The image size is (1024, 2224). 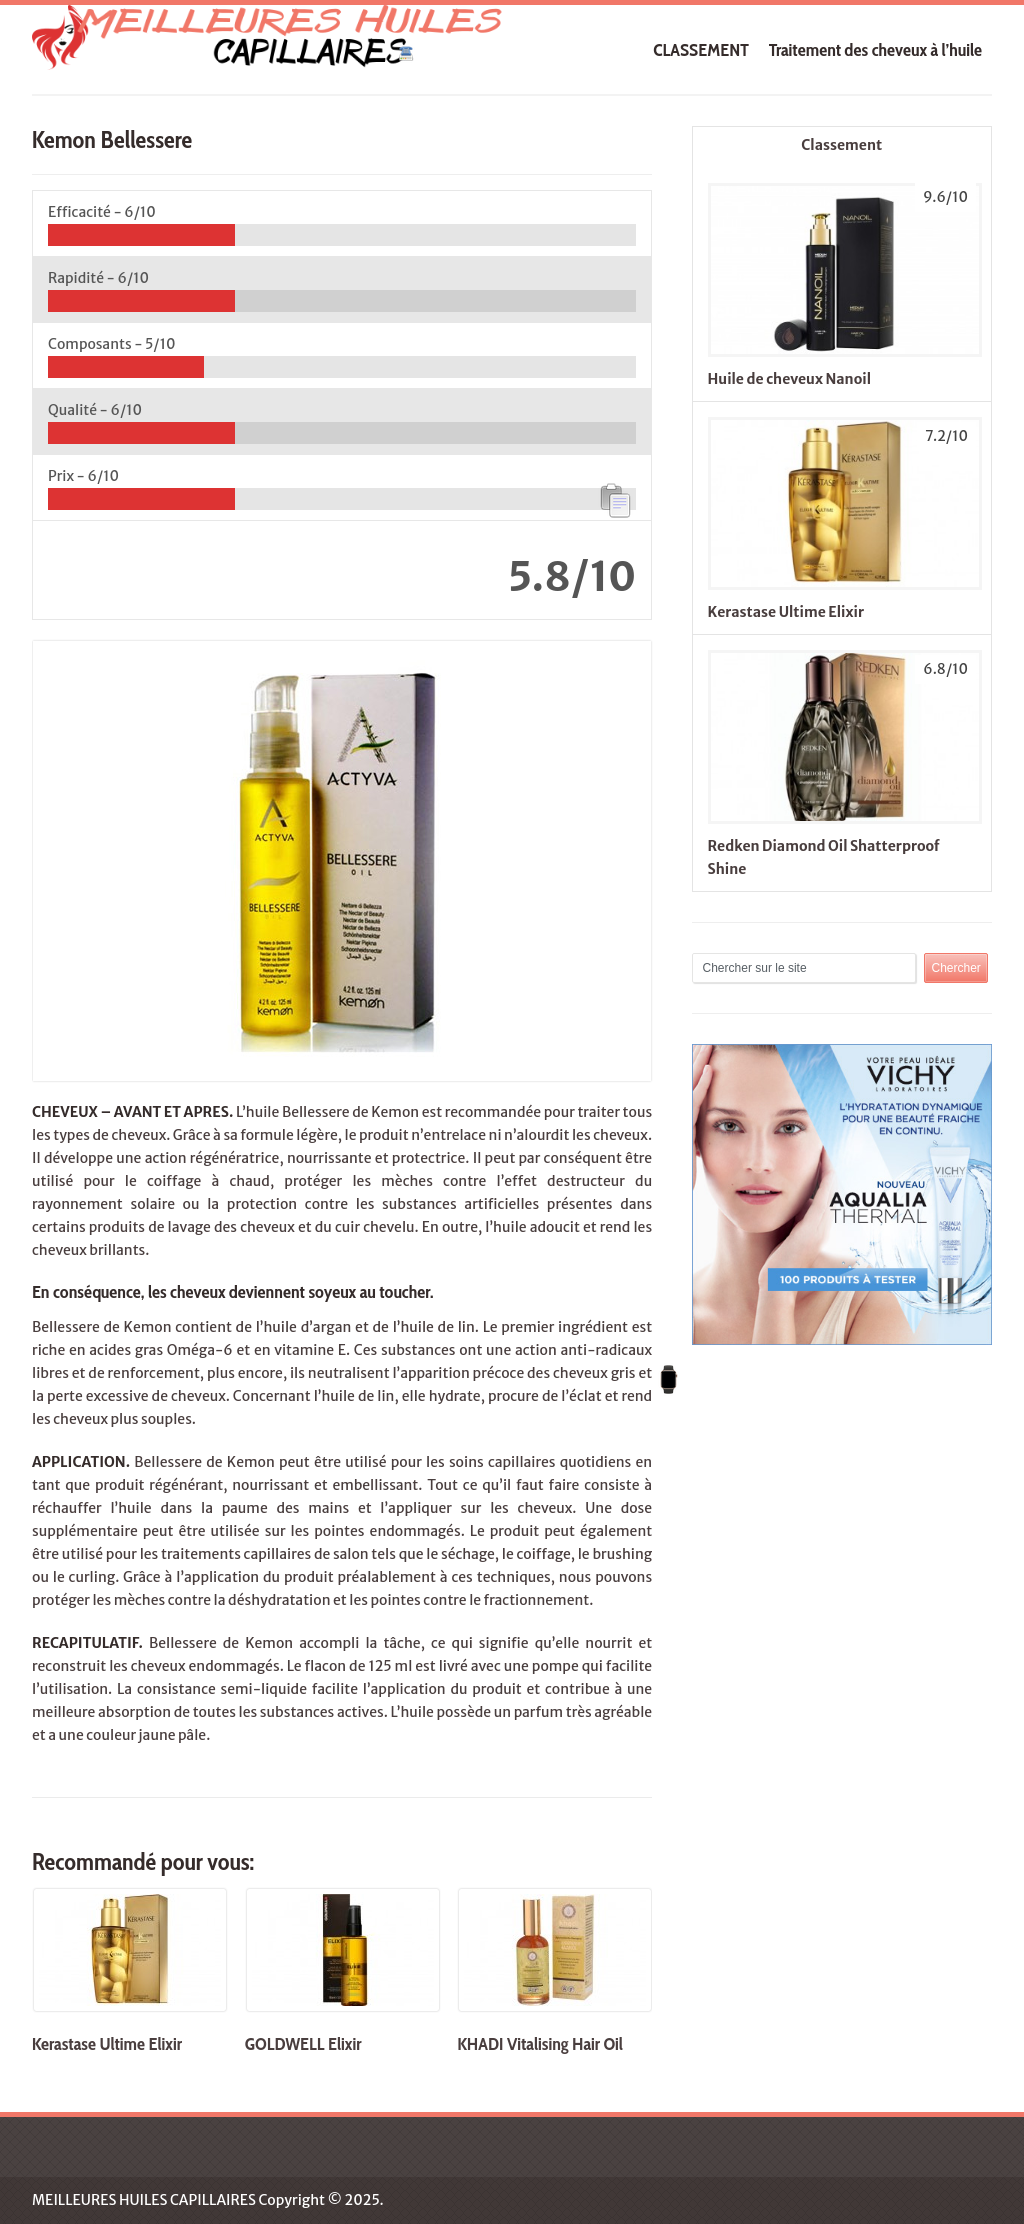 What do you see at coordinates (406, 54) in the screenshot?
I see `access modem or dial-up network settings` at bounding box center [406, 54].